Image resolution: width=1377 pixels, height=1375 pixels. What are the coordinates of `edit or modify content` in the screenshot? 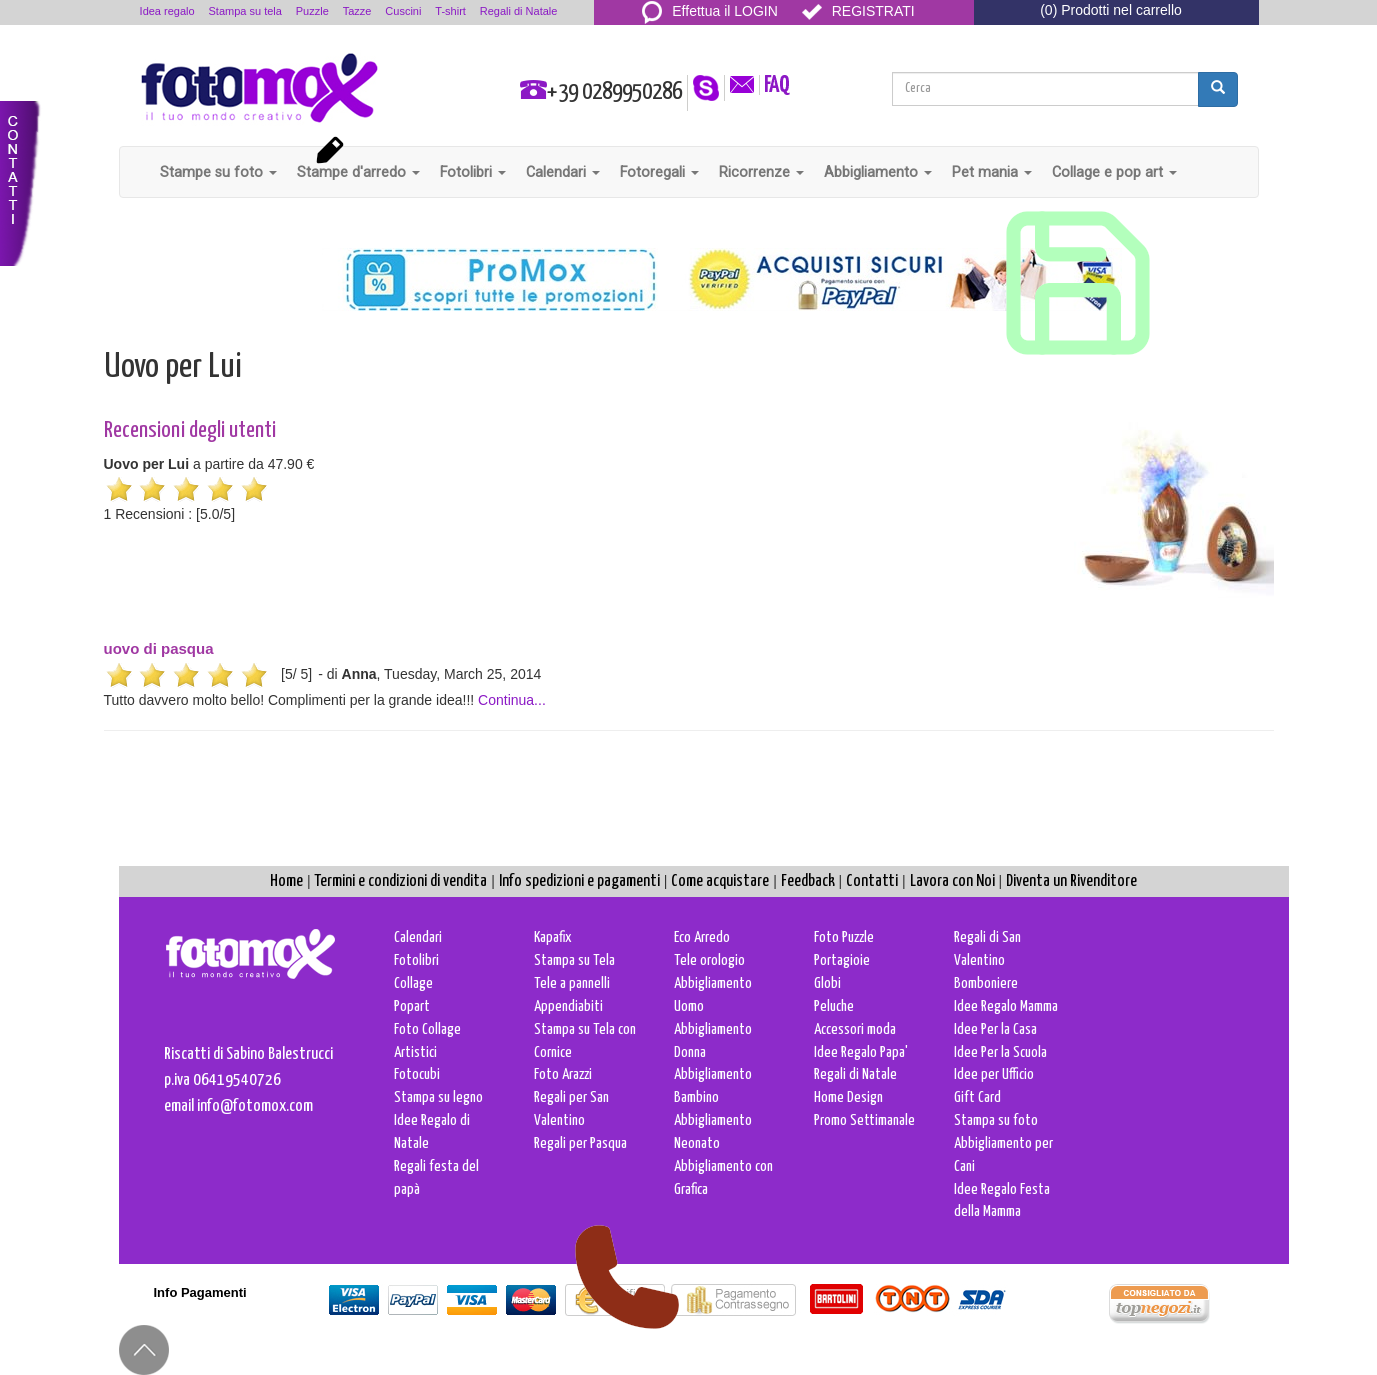 It's located at (330, 150).